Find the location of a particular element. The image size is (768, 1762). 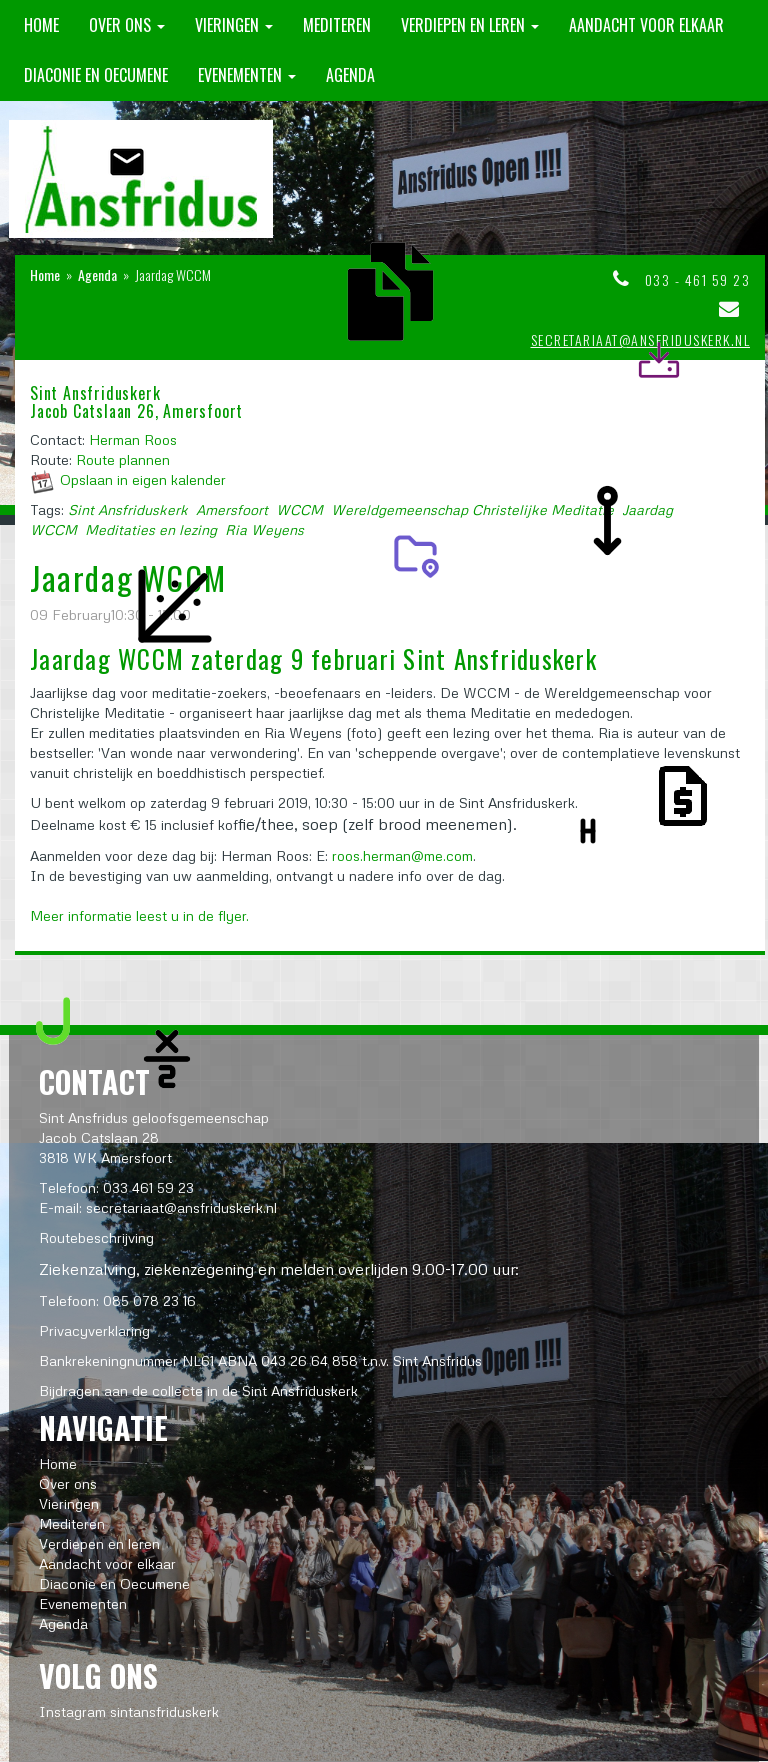

scroll down or view more content is located at coordinates (607, 520).